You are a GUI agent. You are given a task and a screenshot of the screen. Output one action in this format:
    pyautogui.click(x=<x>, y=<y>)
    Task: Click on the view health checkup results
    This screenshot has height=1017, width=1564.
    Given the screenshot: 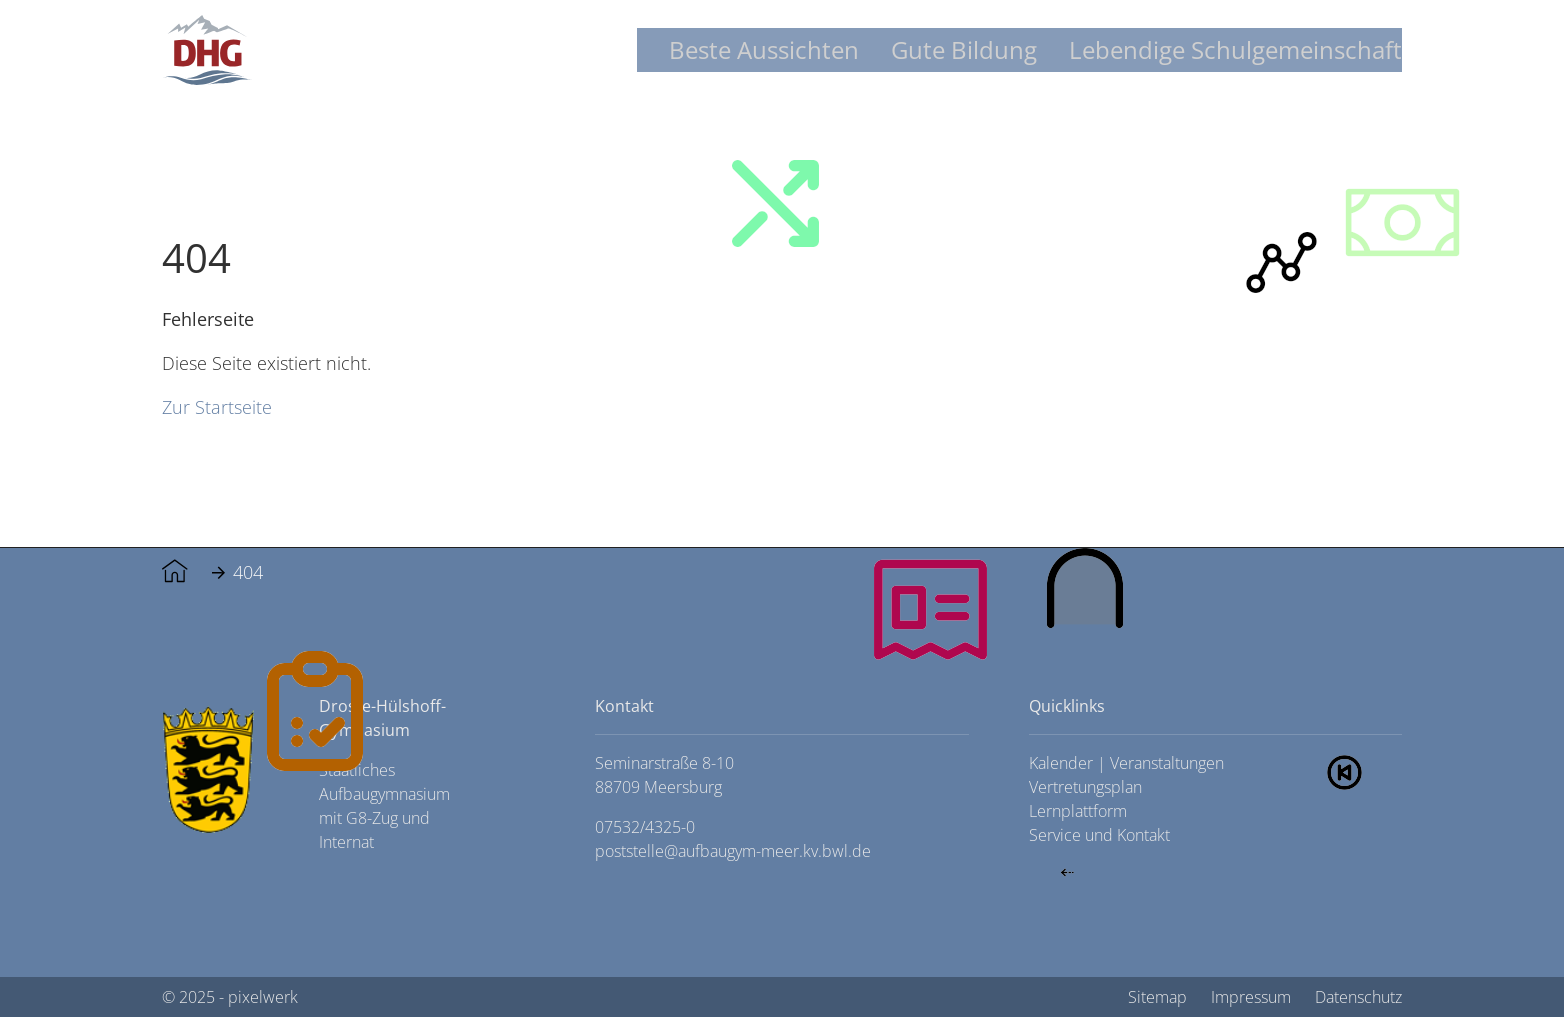 What is the action you would take?
    pyautogui.click(x=315, y=711)
    